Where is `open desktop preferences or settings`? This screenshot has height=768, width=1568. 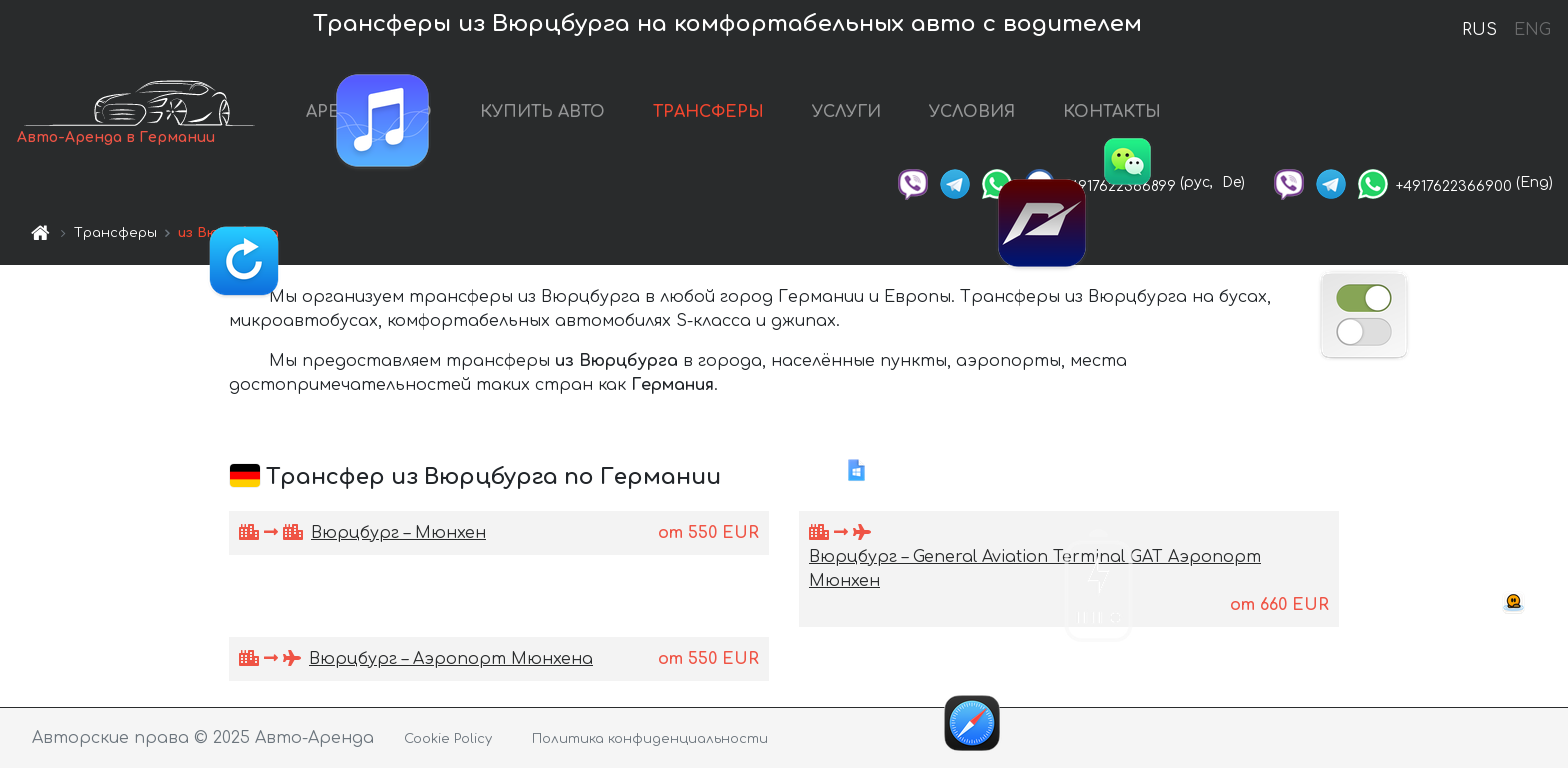
open desktop preferences or settings is located at coordinates (1364, 315).